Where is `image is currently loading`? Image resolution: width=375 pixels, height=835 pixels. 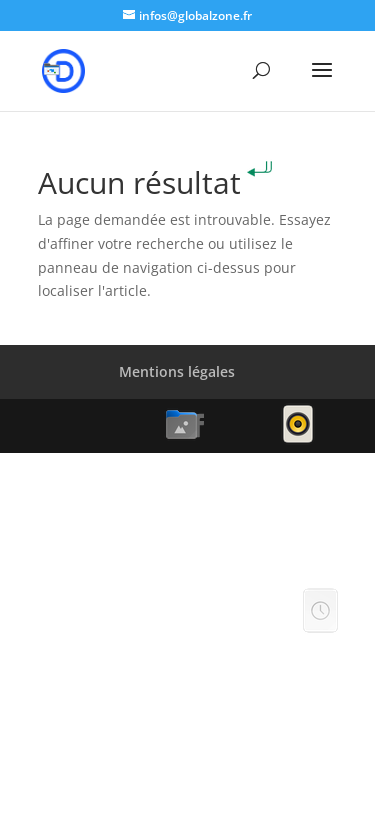
image is currently loading is located at coordinates (320, 610).